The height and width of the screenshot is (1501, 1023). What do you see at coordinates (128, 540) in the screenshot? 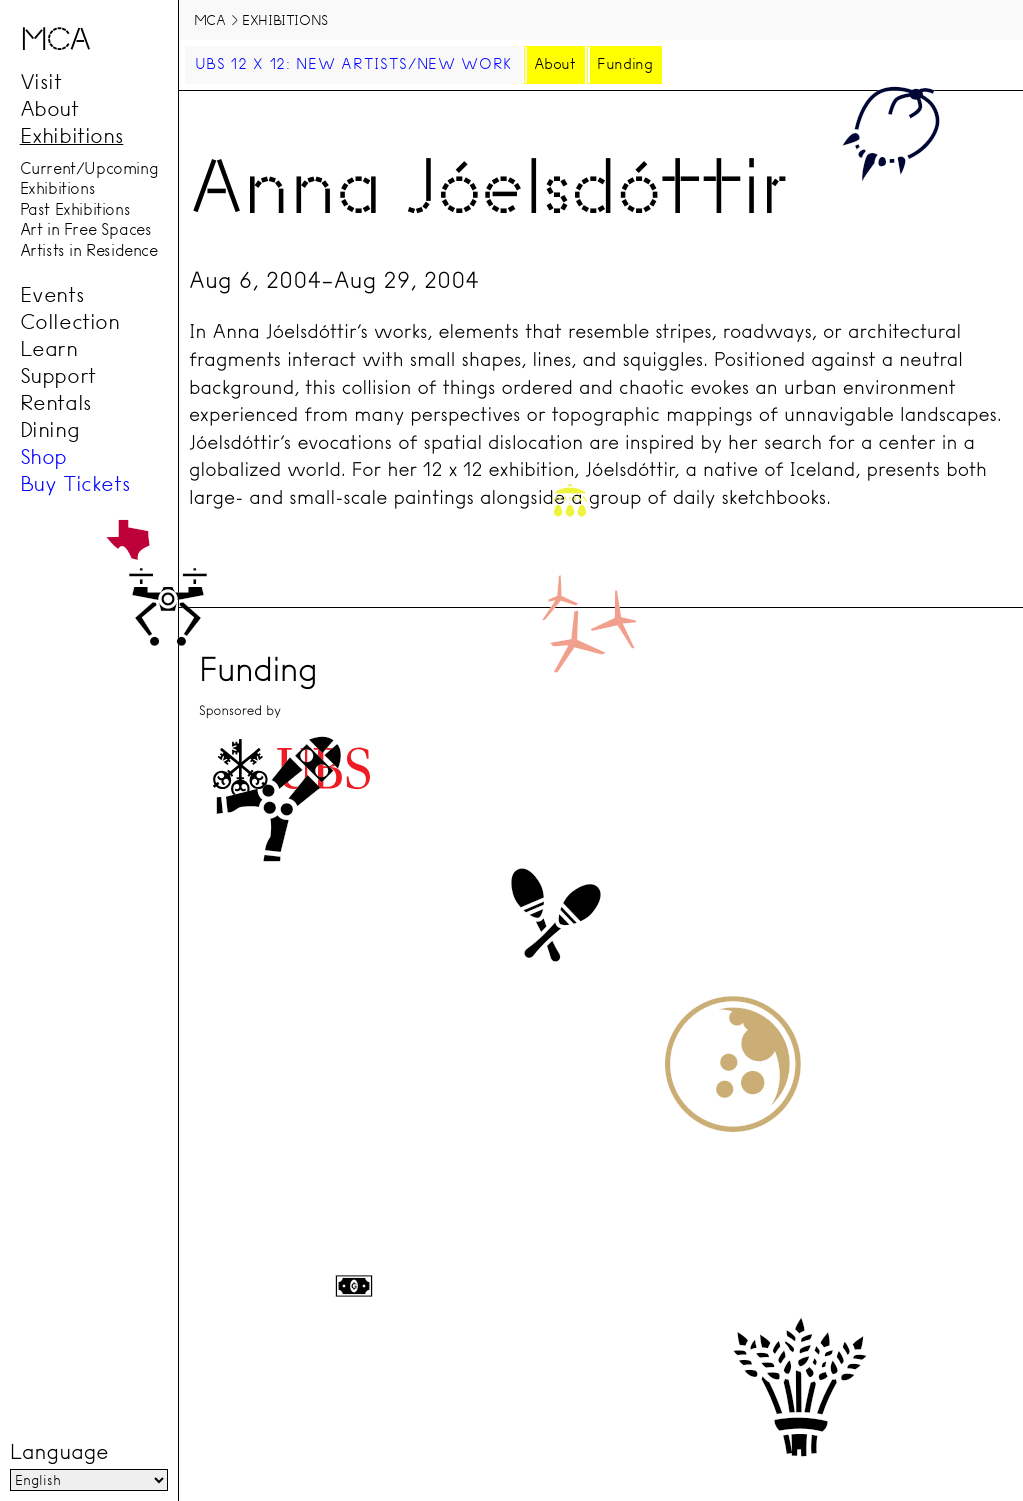
I see `select texas as your region or state` at bounding box center [128, 540].